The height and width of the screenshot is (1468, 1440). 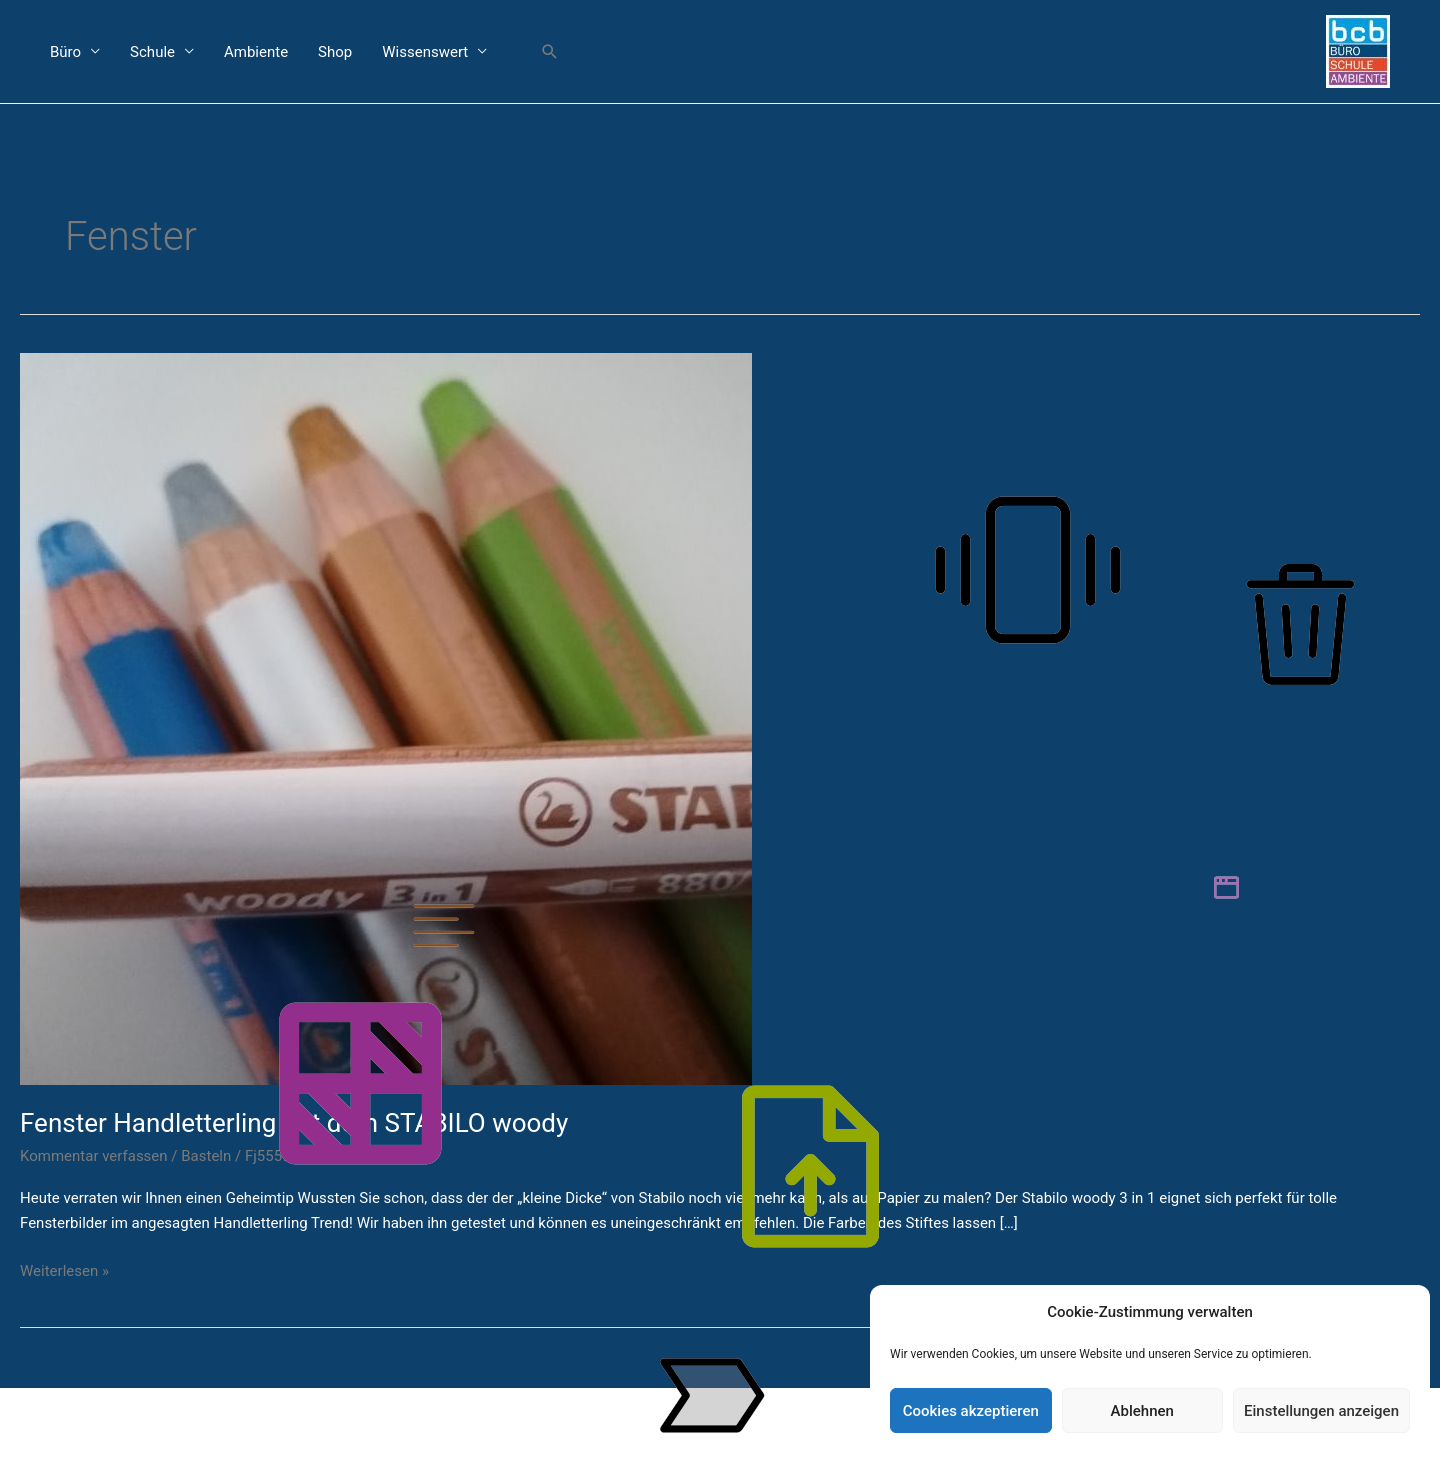 What do you see at coordinates (1226, 887) in the screenshot?
I see `open in browser window` at bounding box center [1226, 887].